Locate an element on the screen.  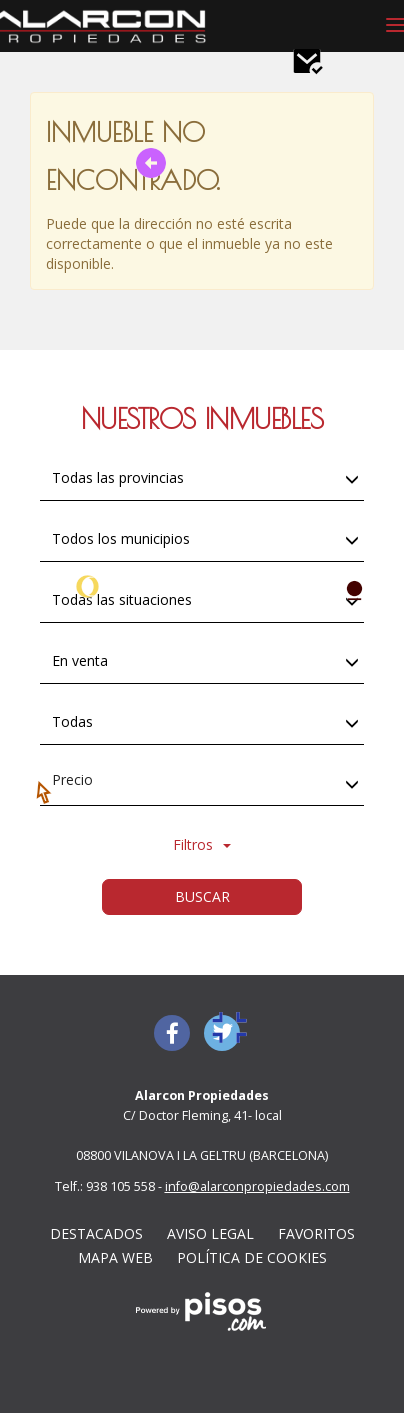
open opera browser is located at coordinates (87, 586).